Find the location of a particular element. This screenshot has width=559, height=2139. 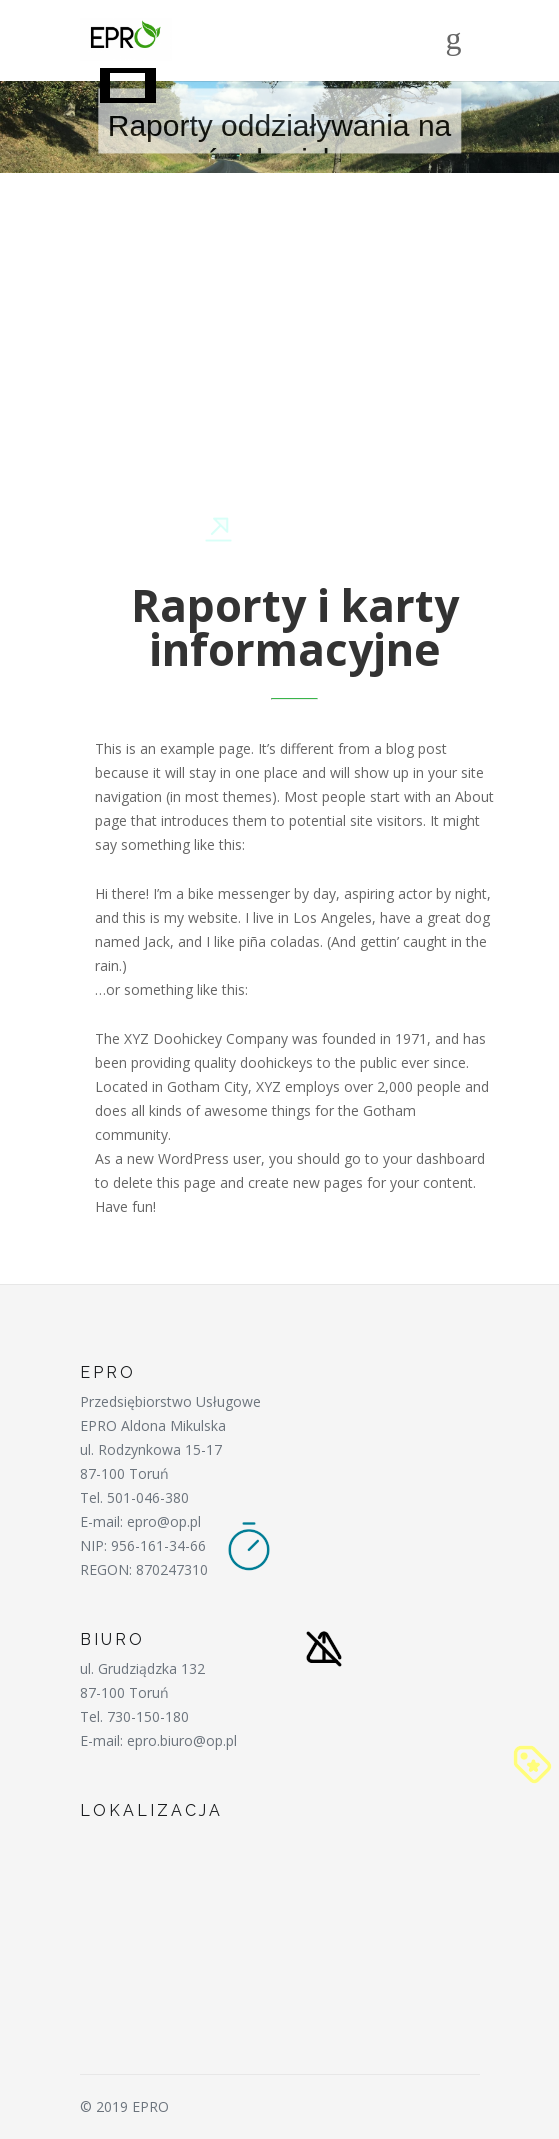

open link in new window or tab is located at coordinates (218, 528).